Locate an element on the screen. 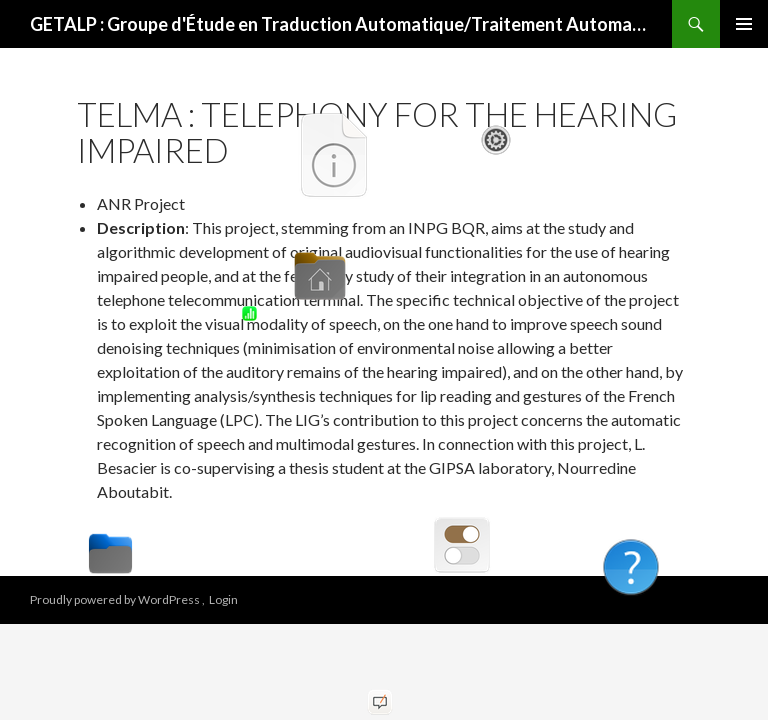 The image size is (768, 720). access help documentation or support is located at coordinates (631, 567).